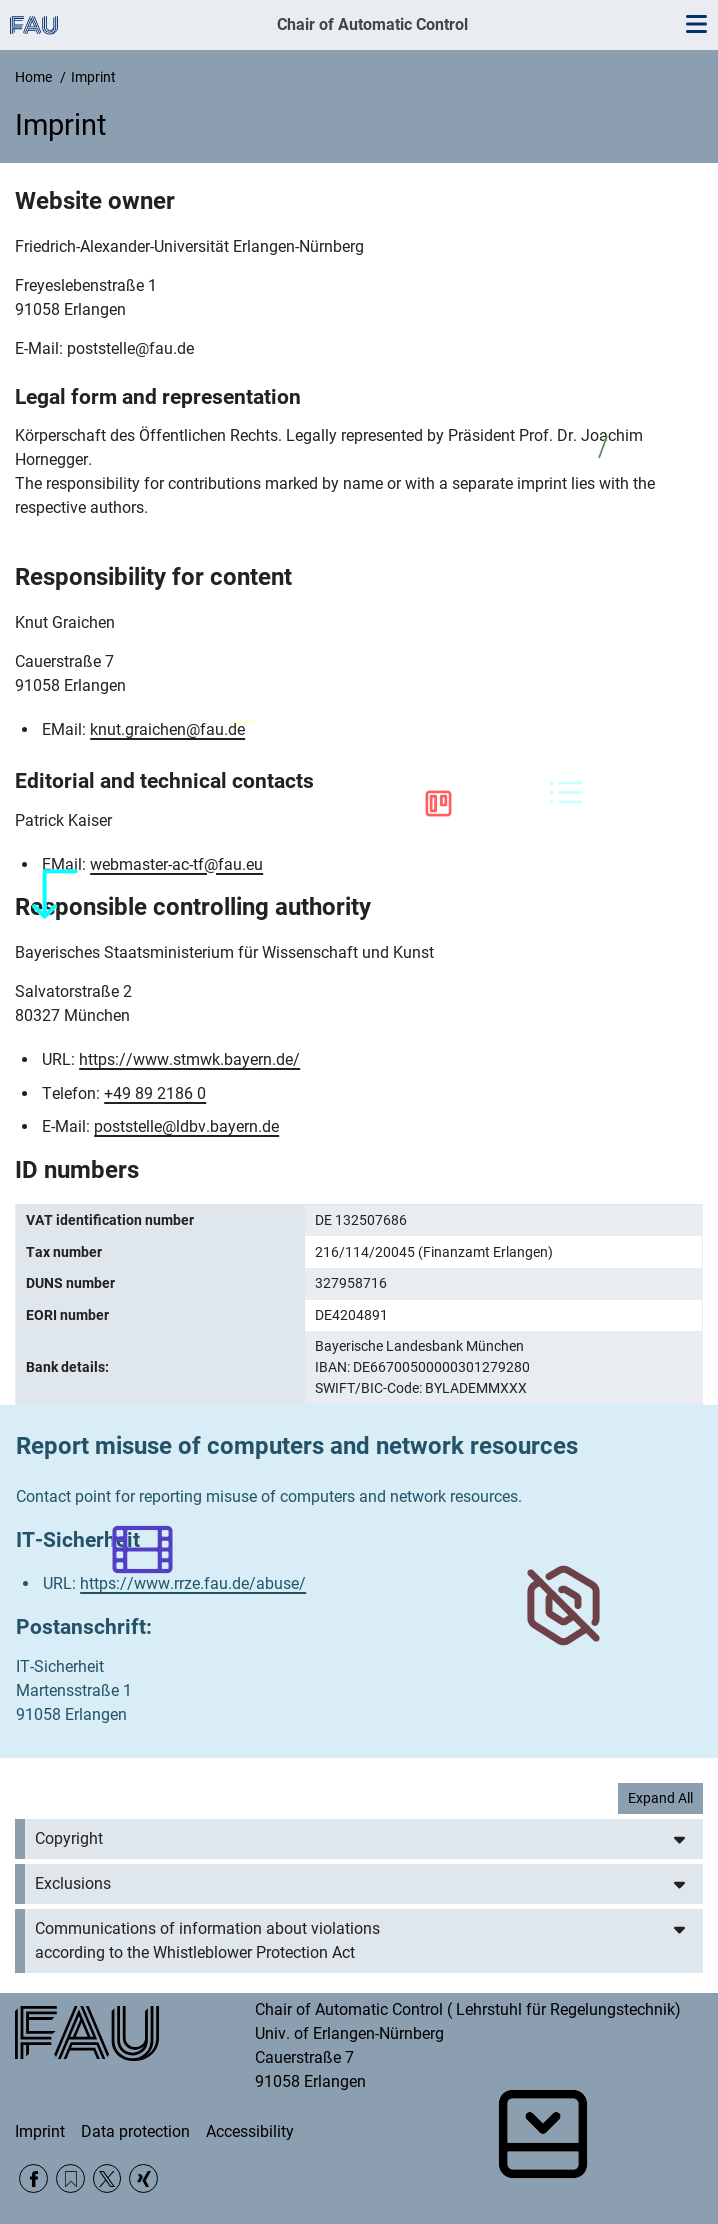 This screenshot has width=718, height=2224. I want to click on collapse bottom panel, so click(543, 2134).